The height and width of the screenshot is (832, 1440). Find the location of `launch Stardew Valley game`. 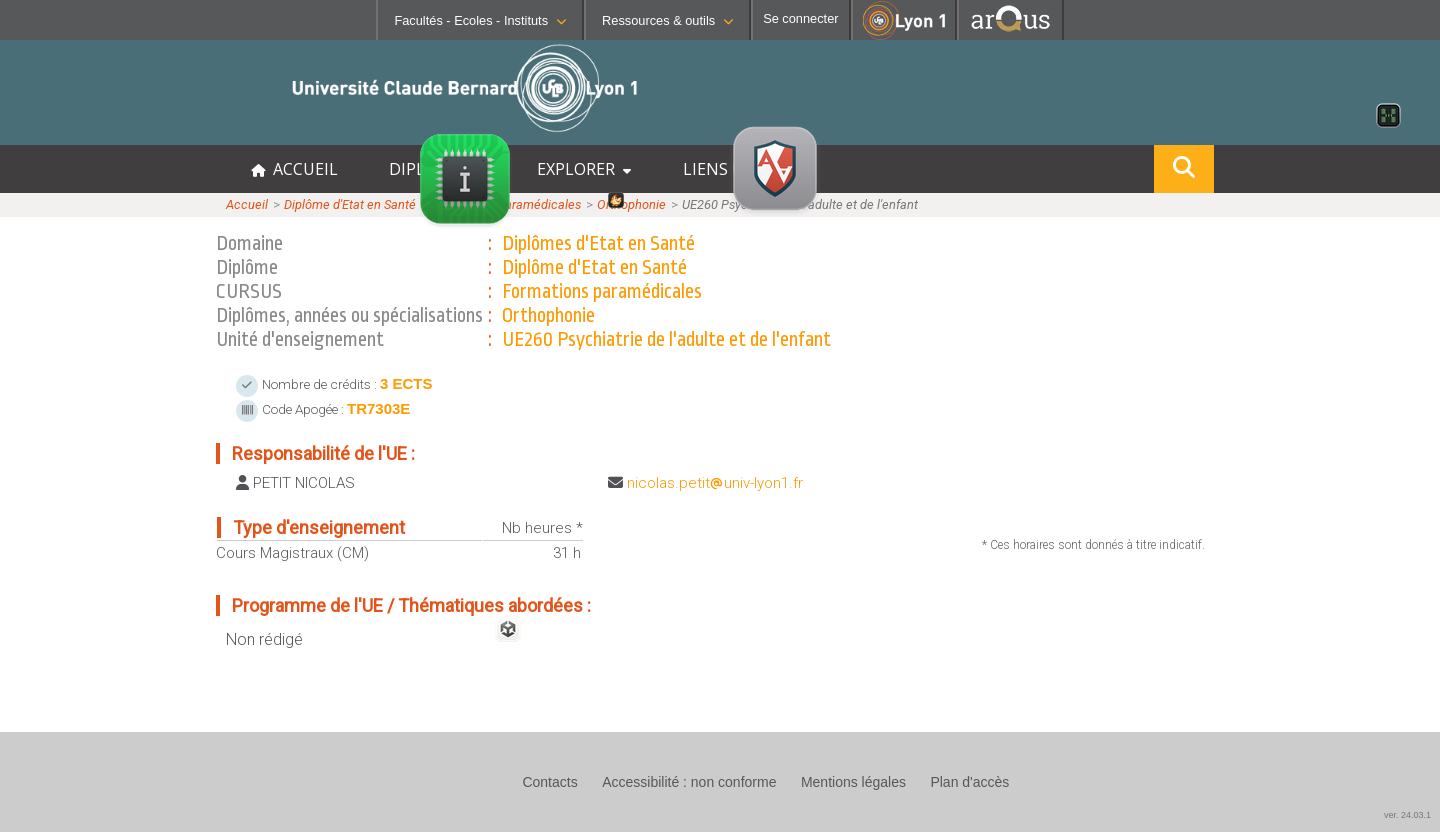

launch Stardew Valley game is located at coordinates (616, 200).